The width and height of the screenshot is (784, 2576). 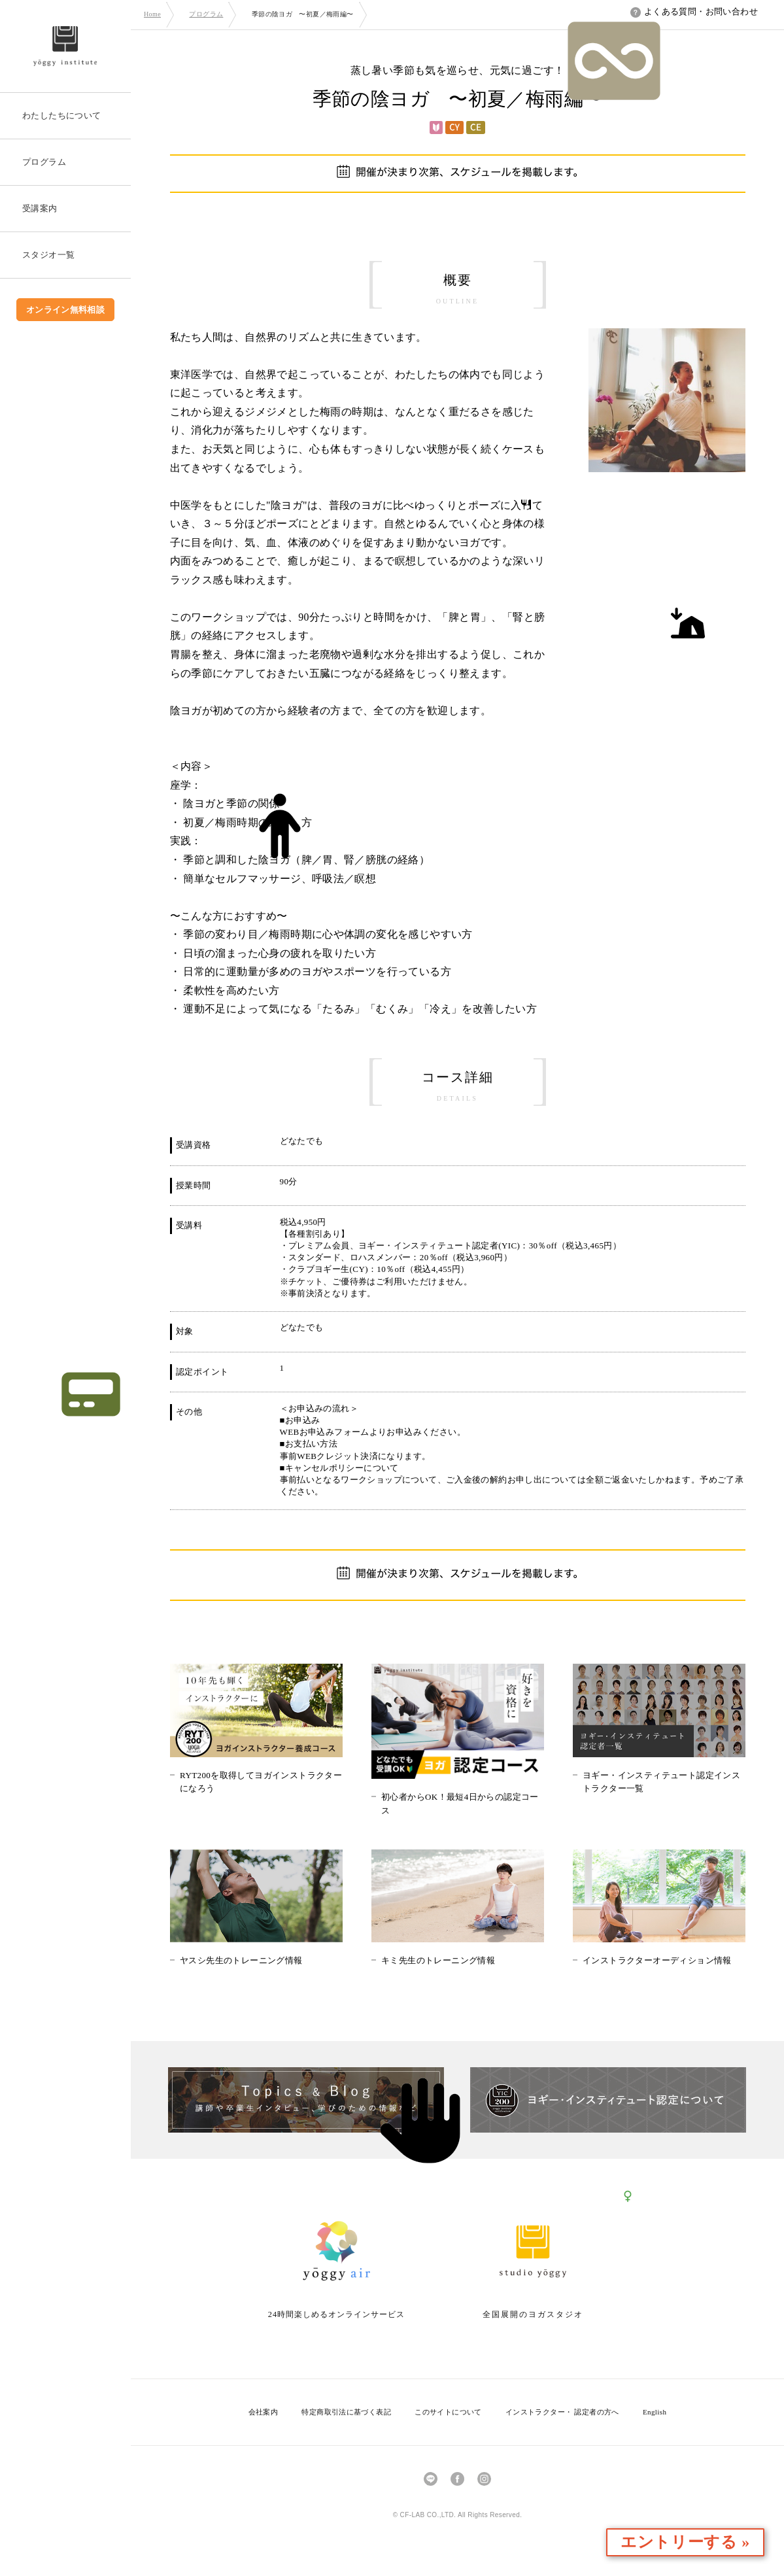 What do you see at coordinates (91, 1394) in the screenshot?
I see `indicates pager or beeper device` at bounding box center [91, 1394].